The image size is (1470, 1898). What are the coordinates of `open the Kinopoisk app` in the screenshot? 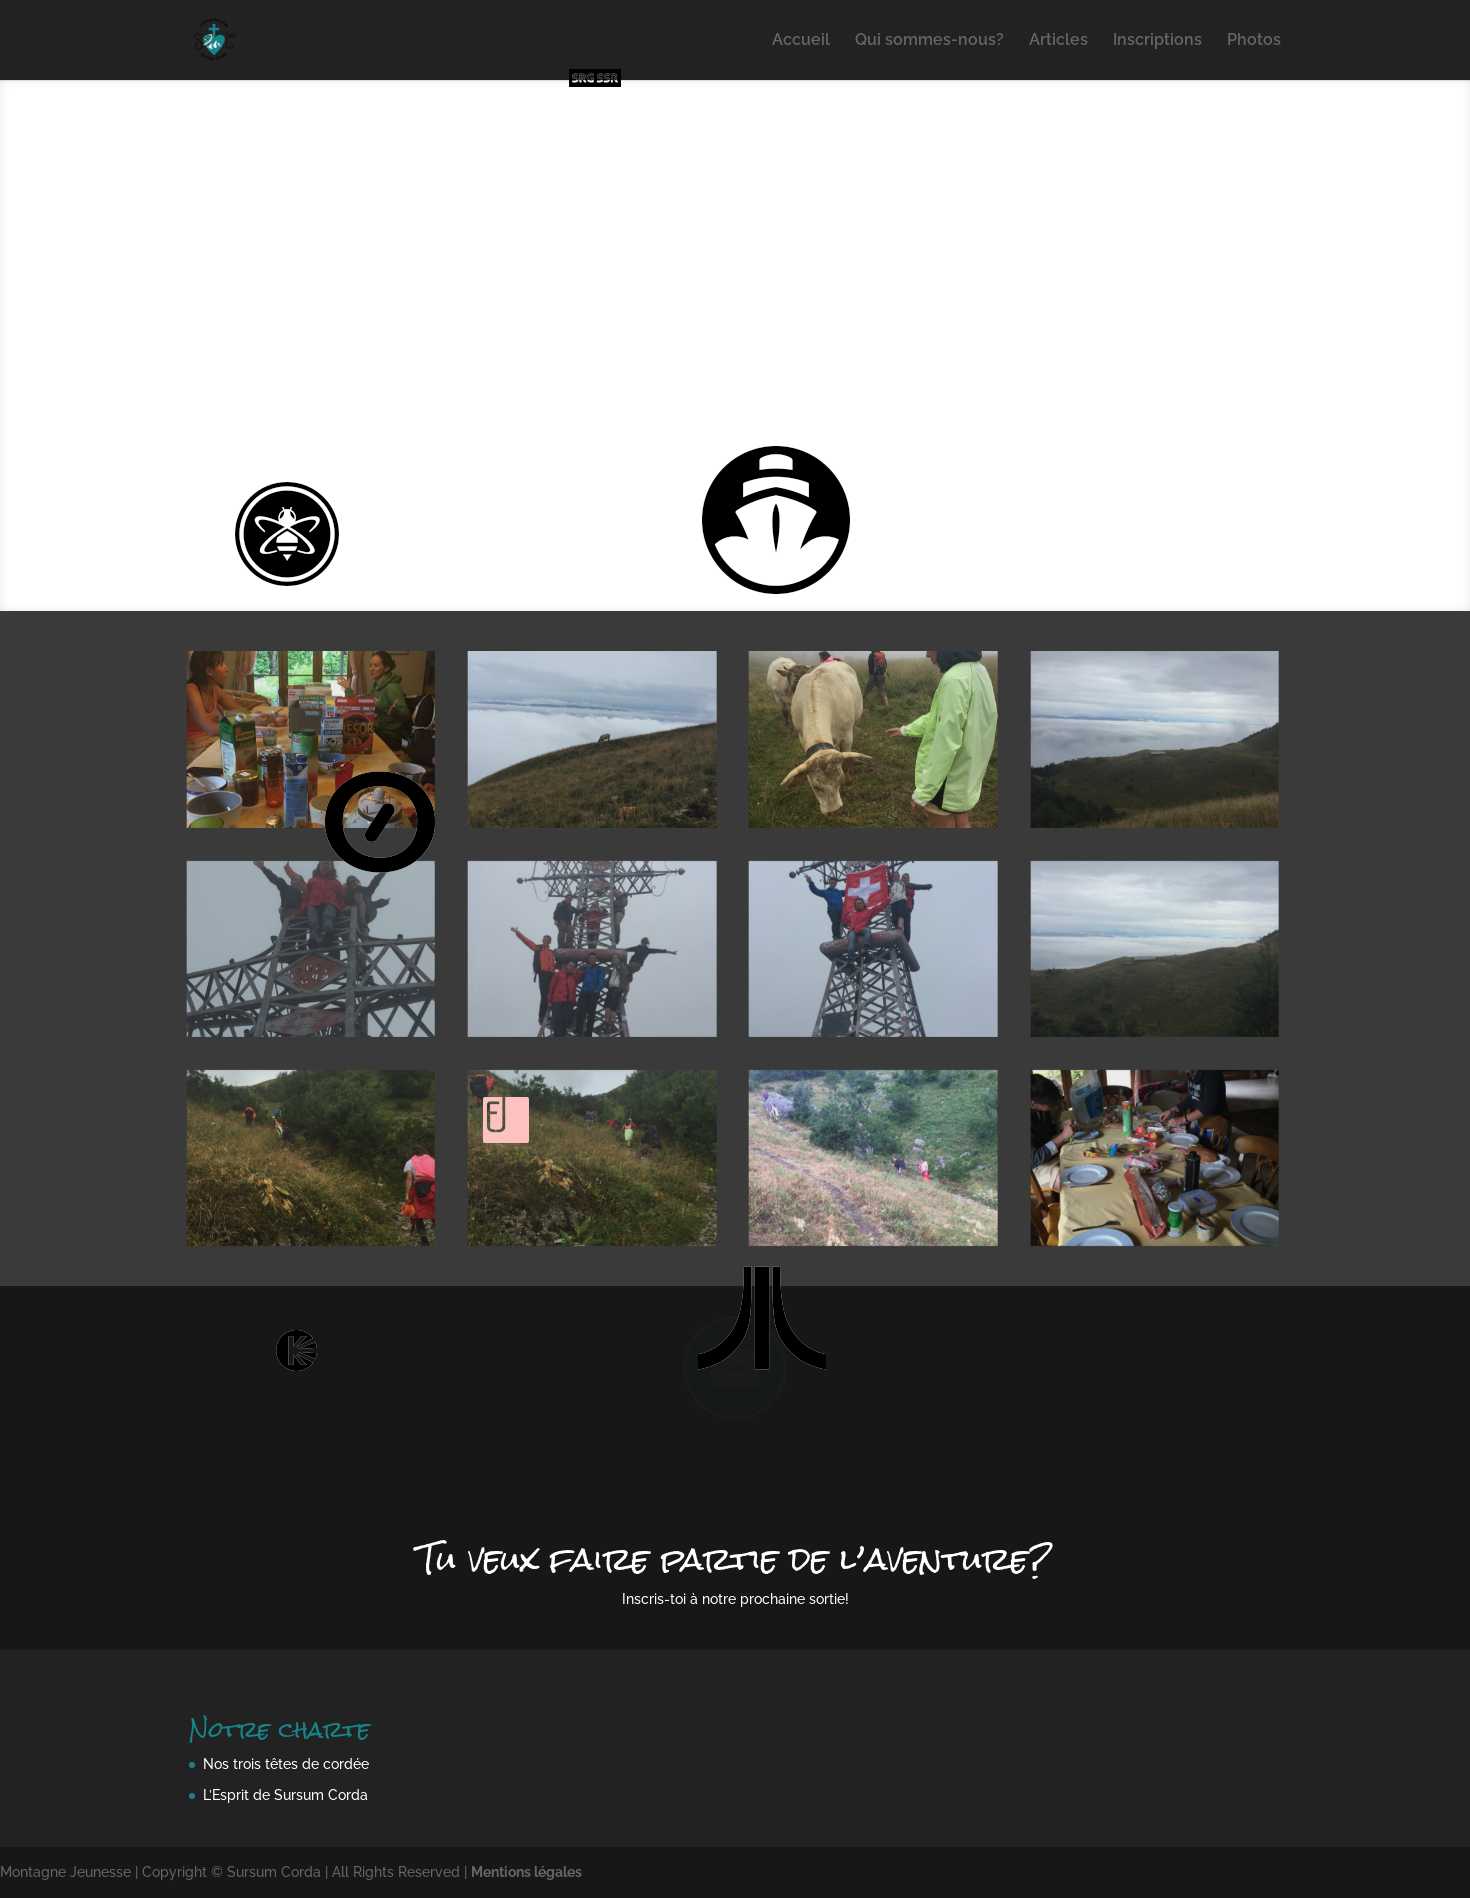 It's located at (296, 1350).